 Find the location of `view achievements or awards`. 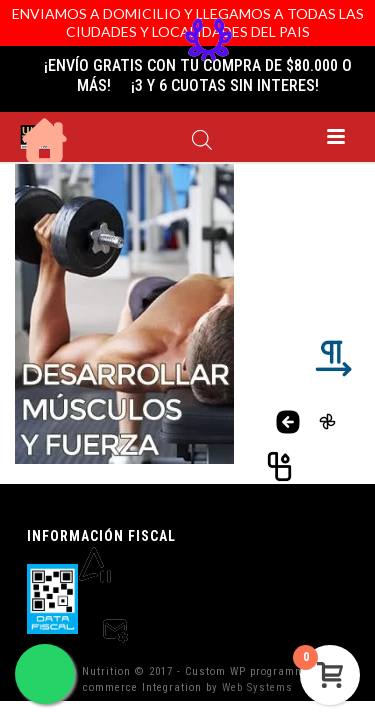

view achievements or awards is located at coordinates (208, 39).